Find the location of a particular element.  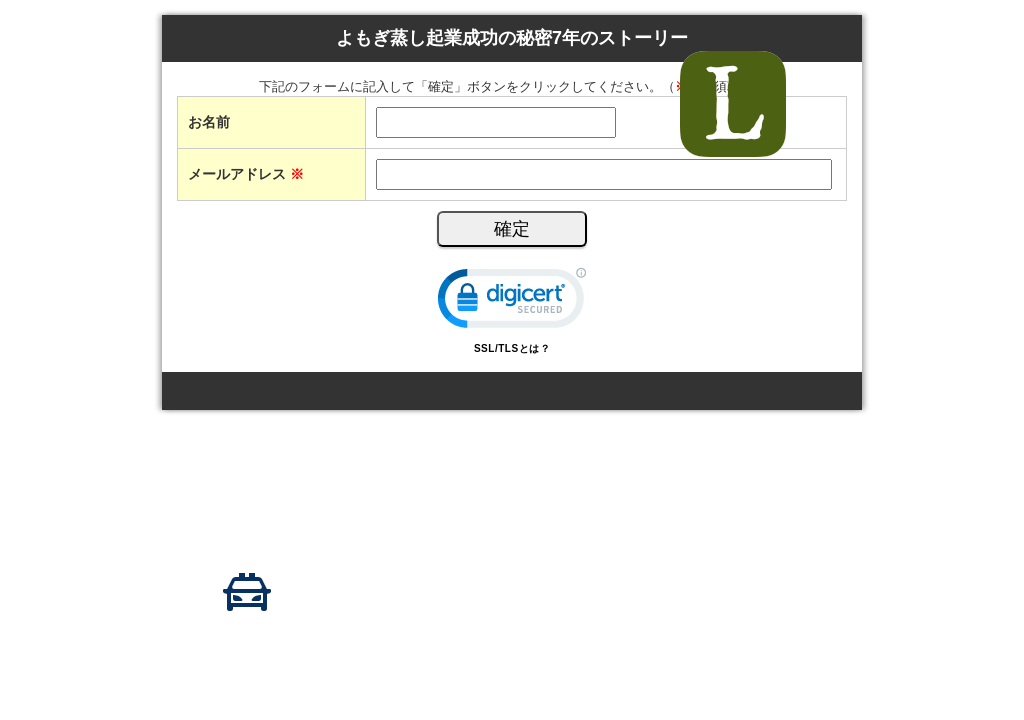

open LibraryThing app is located at coordinates (733, 104).